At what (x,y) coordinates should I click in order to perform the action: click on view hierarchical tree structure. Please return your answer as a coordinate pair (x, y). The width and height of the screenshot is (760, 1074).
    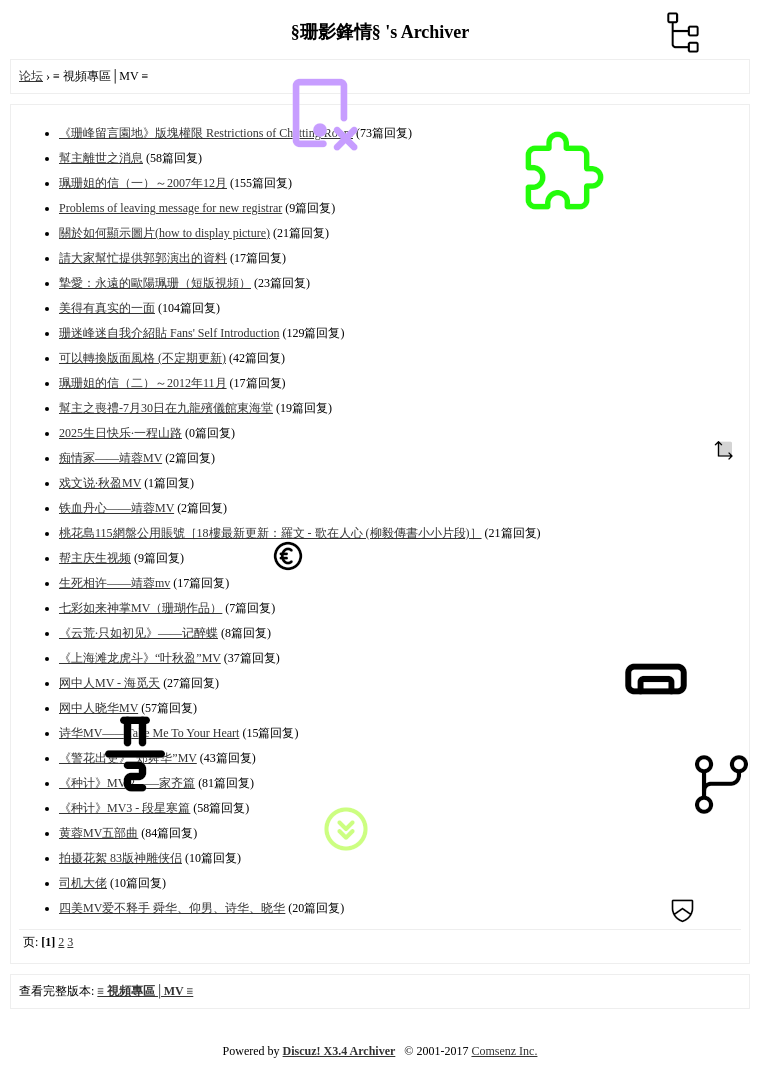
    Looking at the image, I should click on (681, 32).